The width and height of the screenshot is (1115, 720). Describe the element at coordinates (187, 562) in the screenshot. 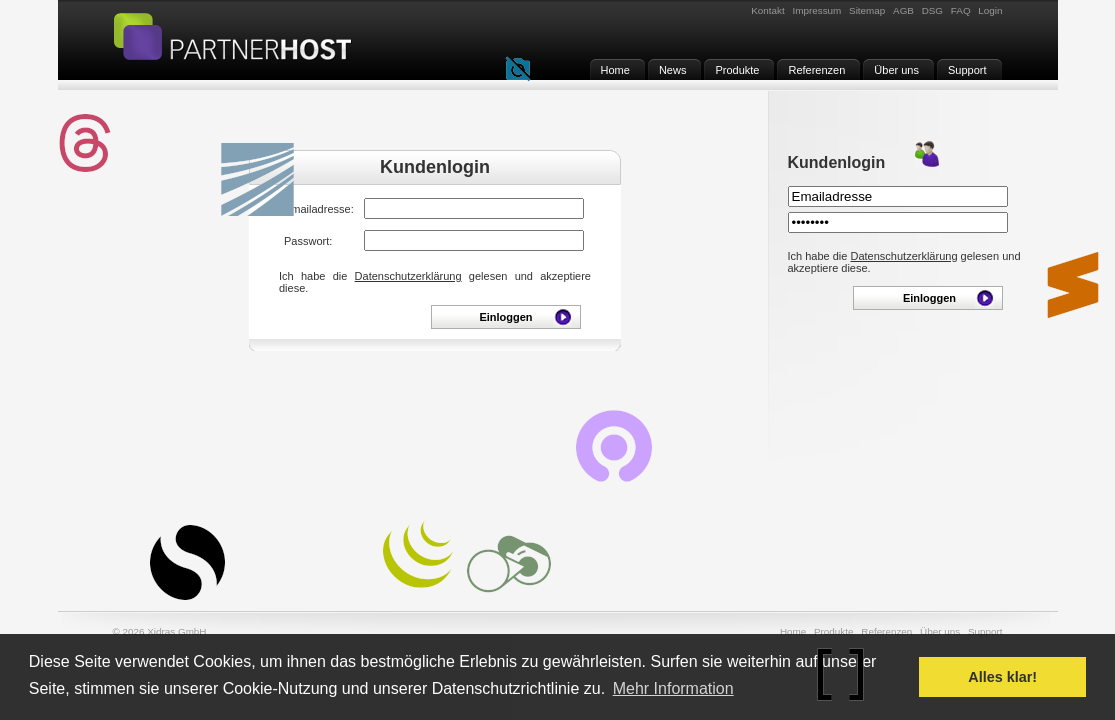

I see `open simplenote app` at that location.